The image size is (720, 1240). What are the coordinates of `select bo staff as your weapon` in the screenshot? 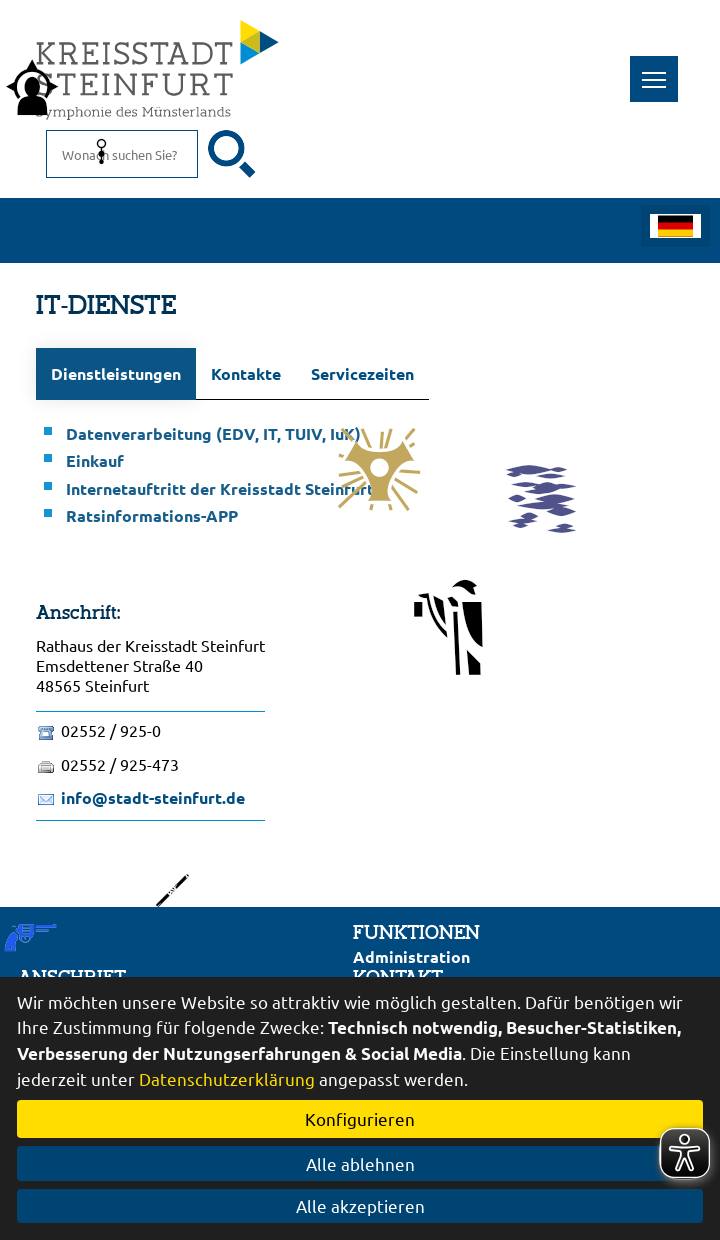 It's located at (172, 890).